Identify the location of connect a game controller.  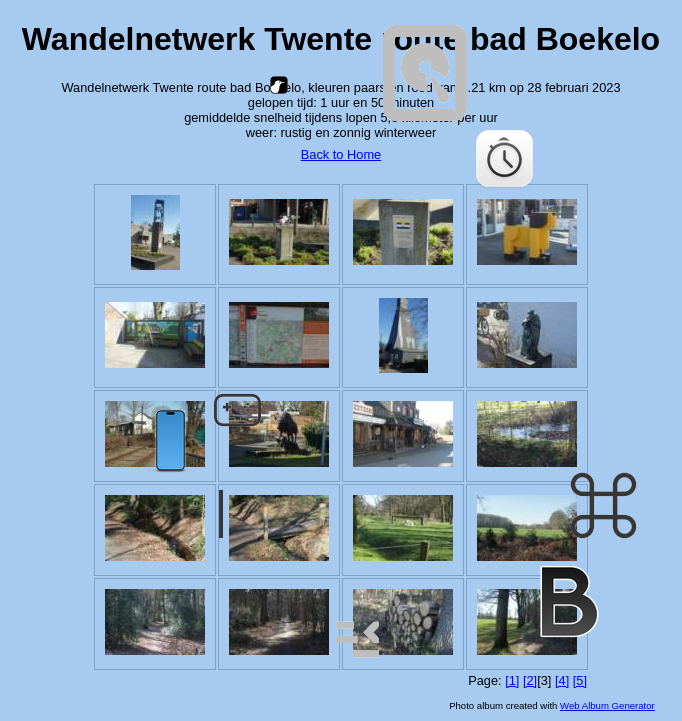
(237, 411).